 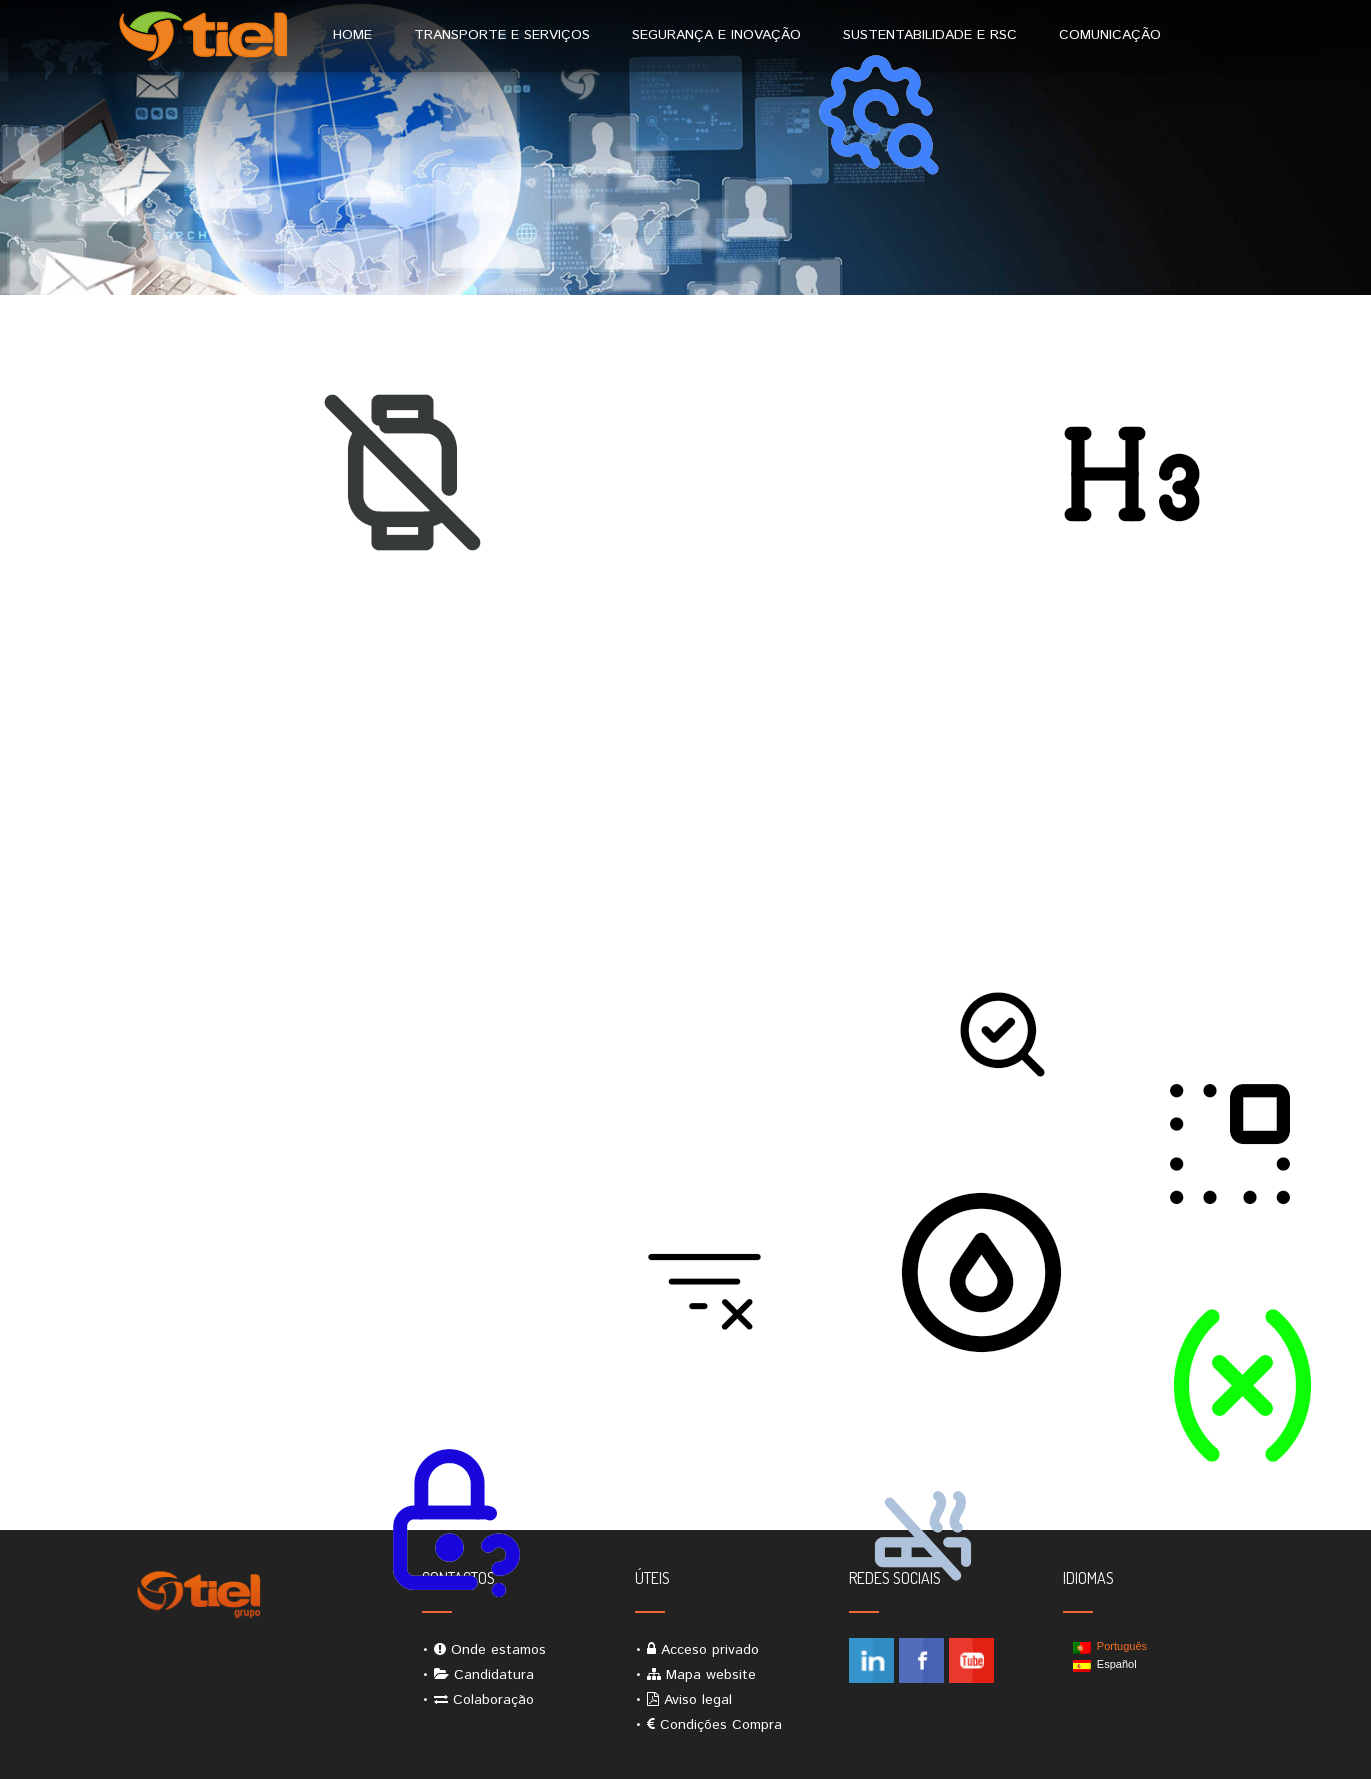 What do you see at coordinates (1242, 1385) in the screenshot?
I see `represents a variable or dynamic value in code` at bounding box center [1242, 1385].